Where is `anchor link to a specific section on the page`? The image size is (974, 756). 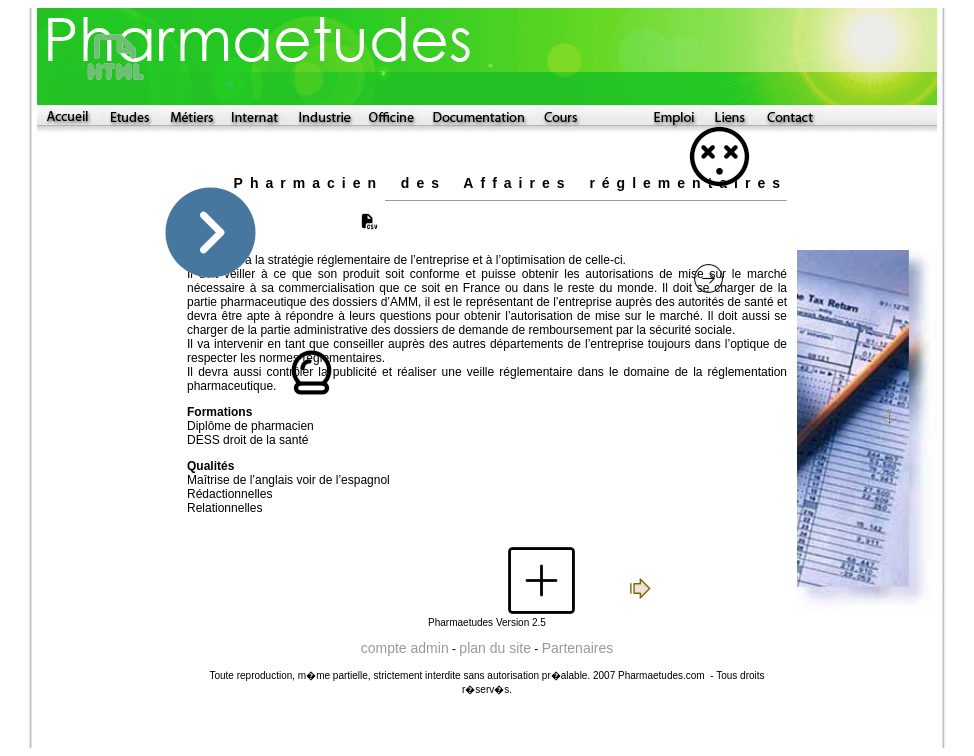
anchor link to a specific section on the page is located at coordinates (889, 416).